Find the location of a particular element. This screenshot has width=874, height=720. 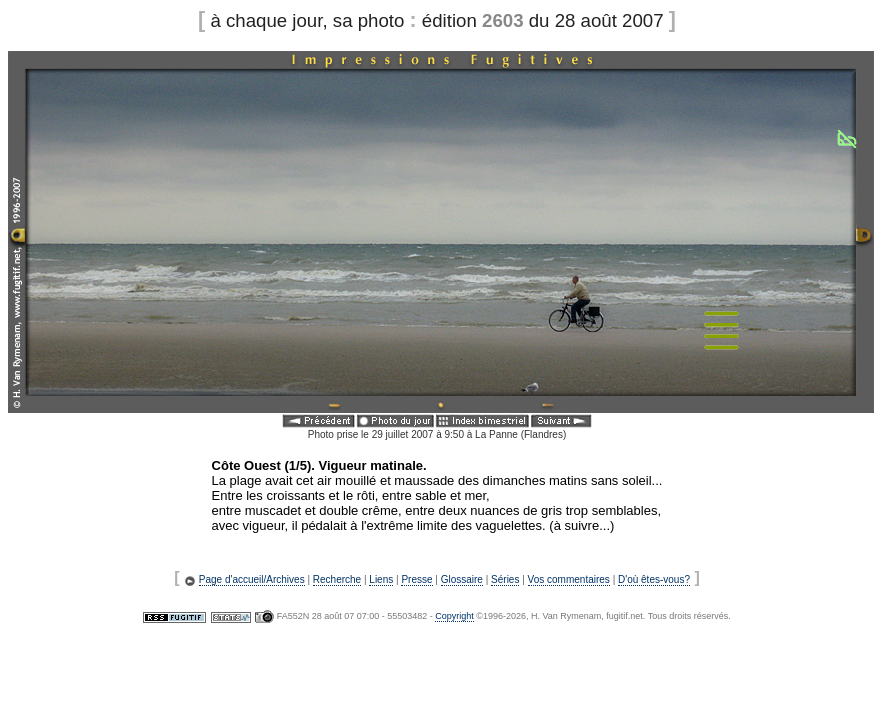

remove footwear required is located at coordinates (847, 139).